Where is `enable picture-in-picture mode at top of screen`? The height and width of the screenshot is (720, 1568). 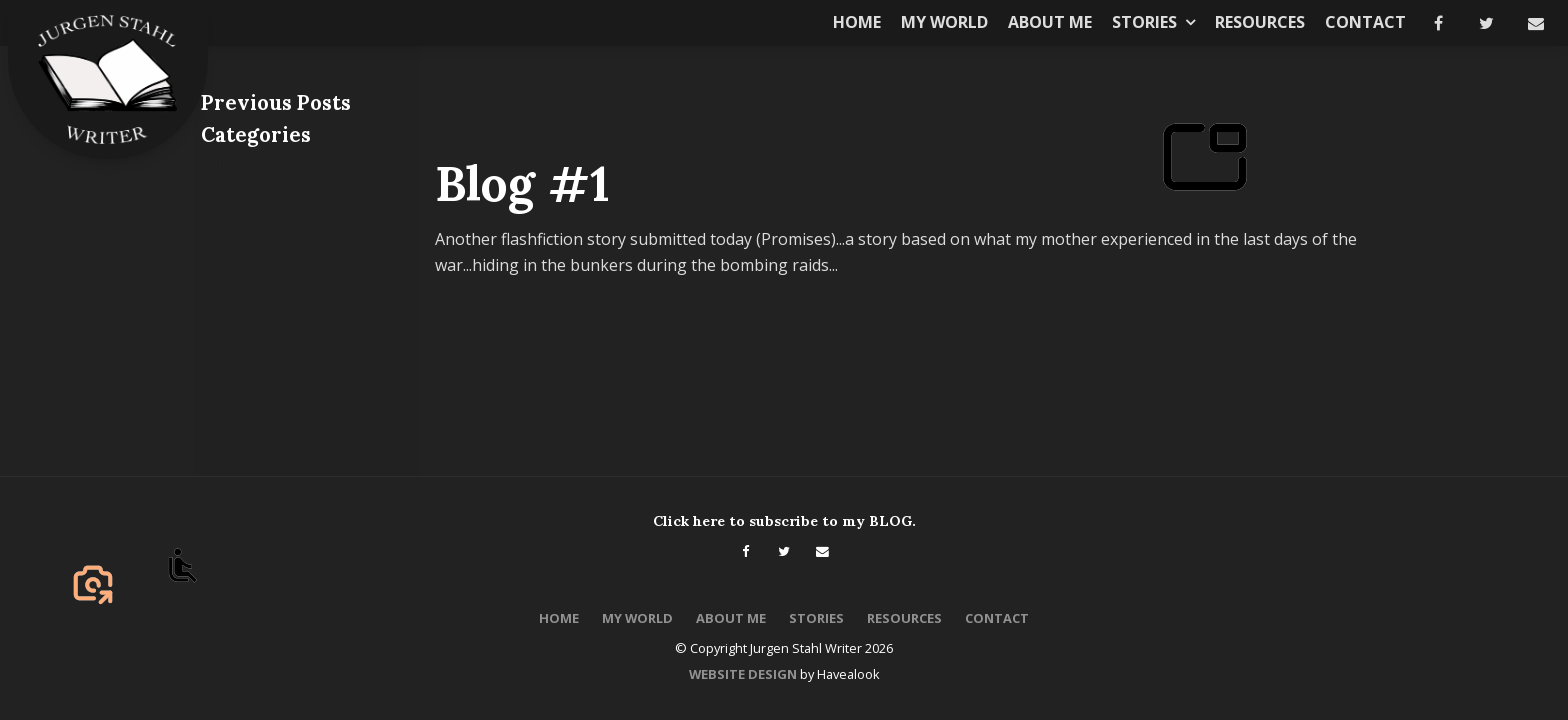 enable picture-in-picture mode at top of screen is located at coordinates (1205, 157).